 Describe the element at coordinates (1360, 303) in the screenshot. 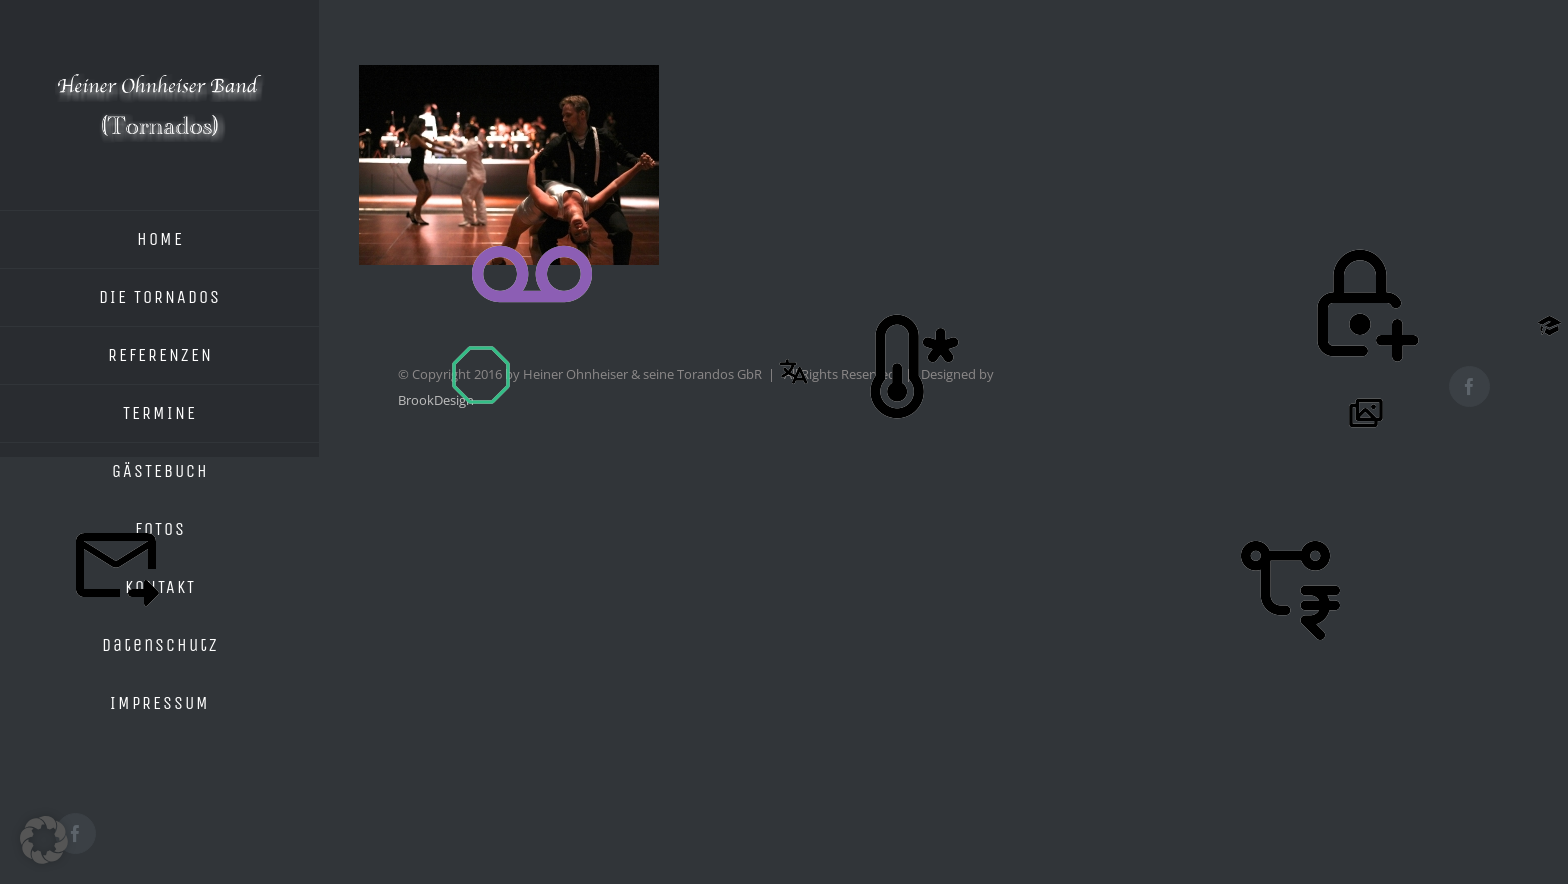

I see `add a new password or security credential` at that location.